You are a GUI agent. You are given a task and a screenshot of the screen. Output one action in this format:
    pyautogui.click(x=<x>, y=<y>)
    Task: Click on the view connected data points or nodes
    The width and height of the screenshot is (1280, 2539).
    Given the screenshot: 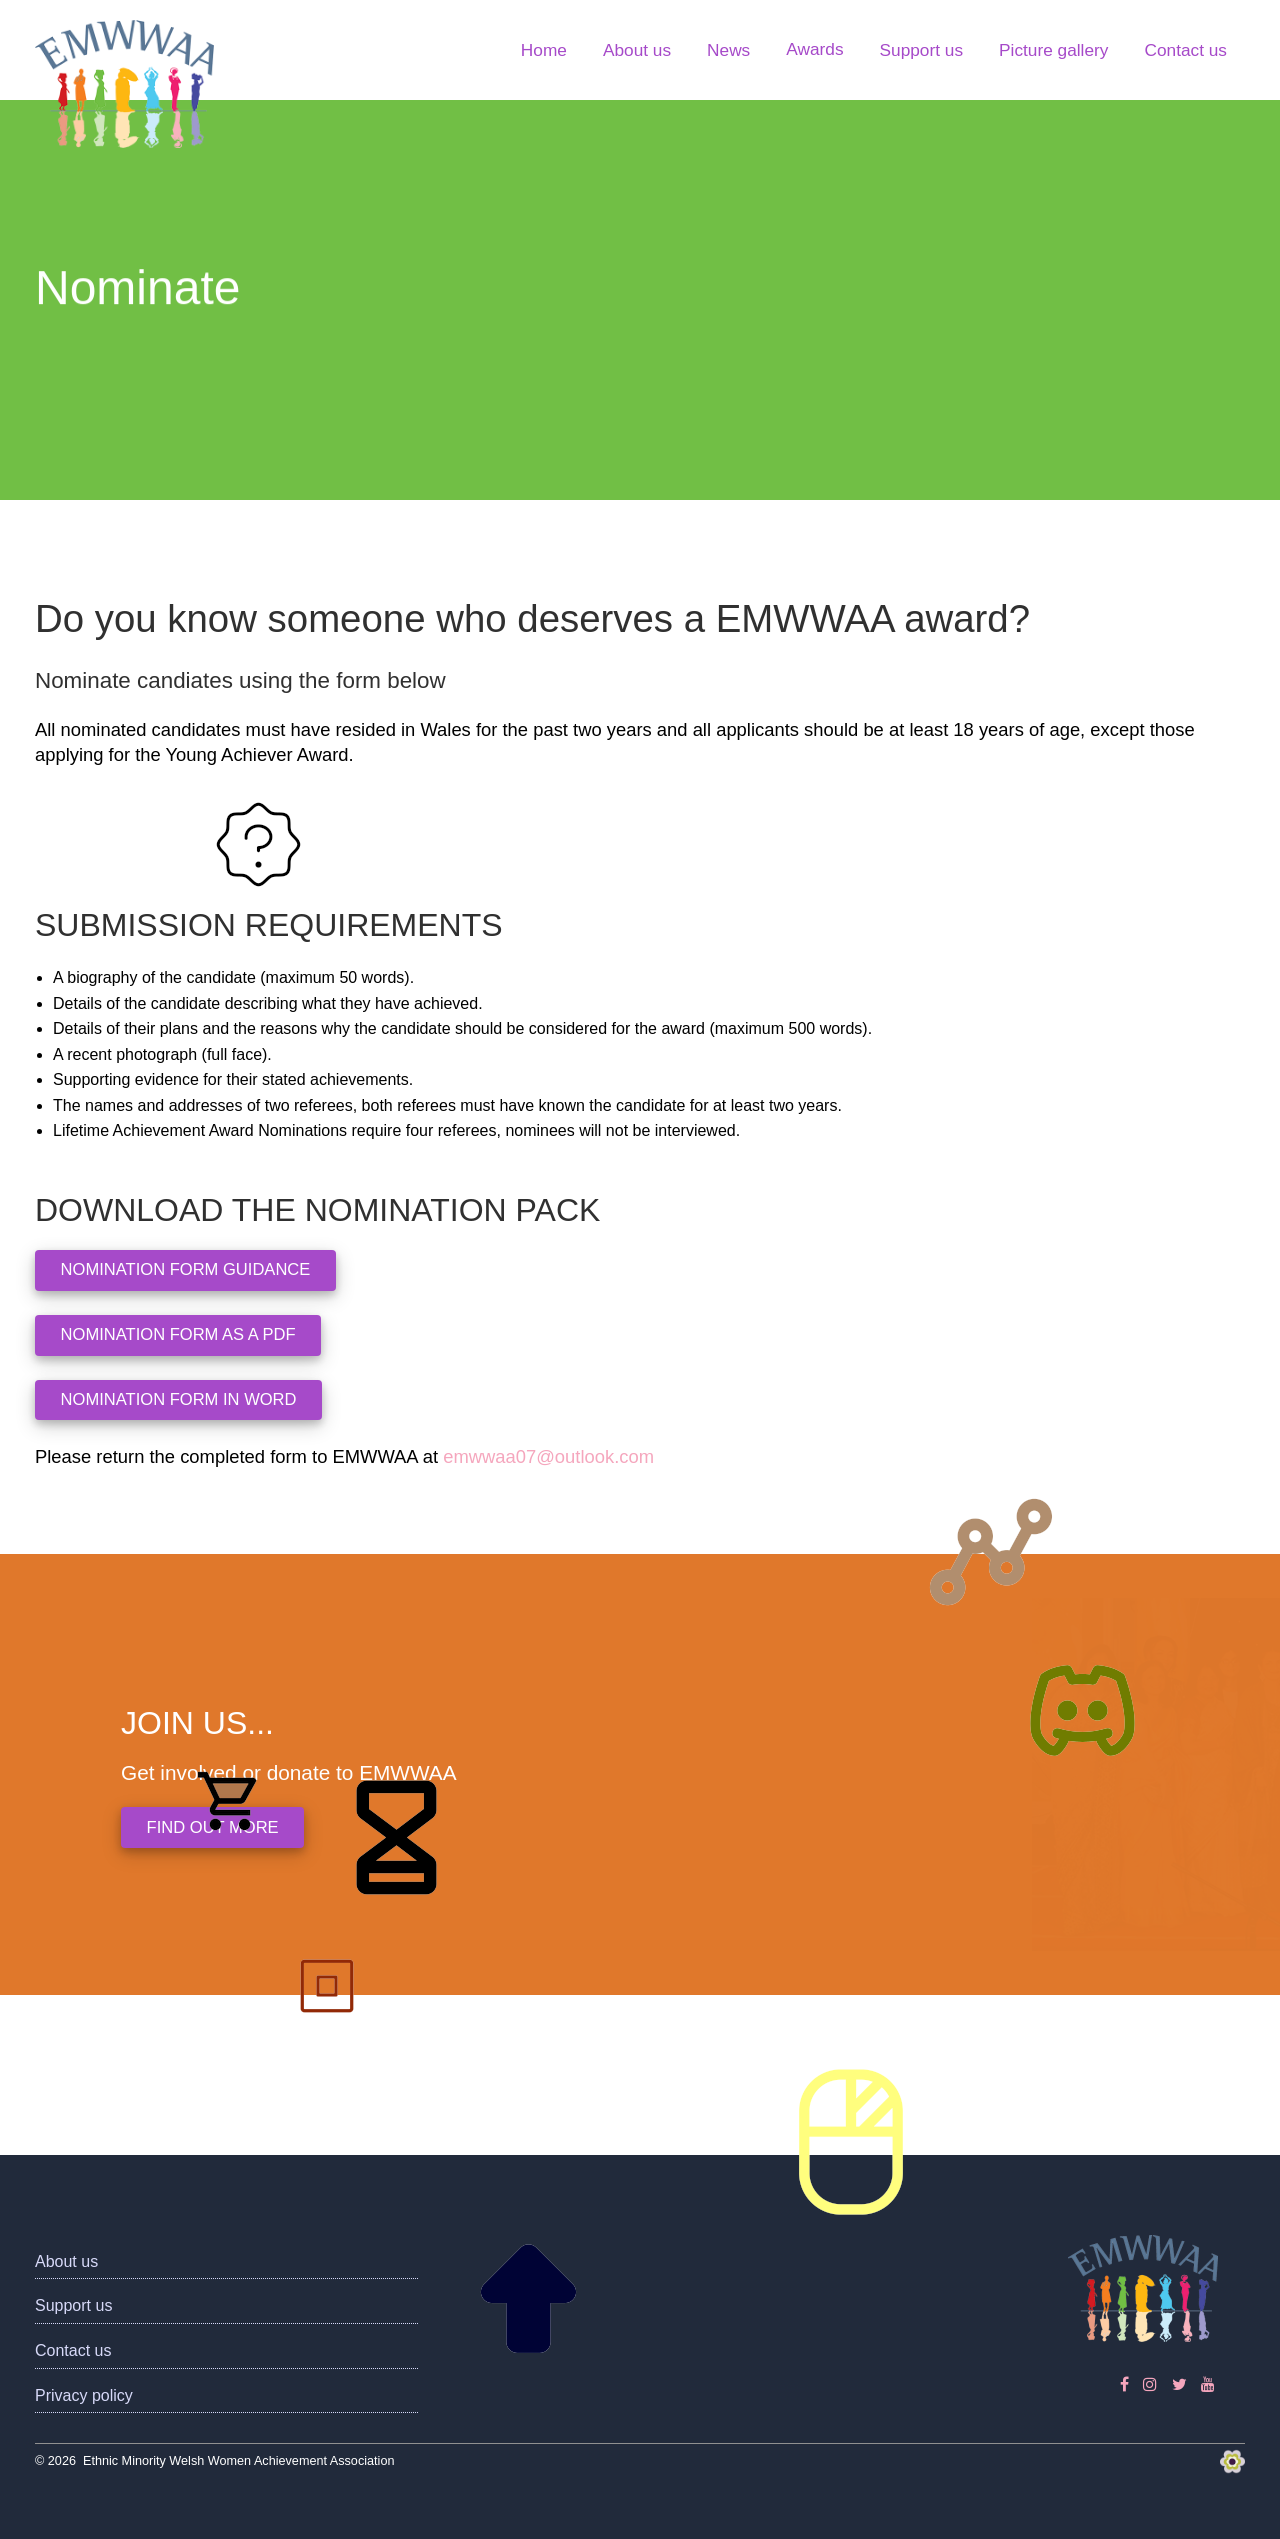 What is the action you would take?
    pyautogui.click(x=991, y=1552)
    